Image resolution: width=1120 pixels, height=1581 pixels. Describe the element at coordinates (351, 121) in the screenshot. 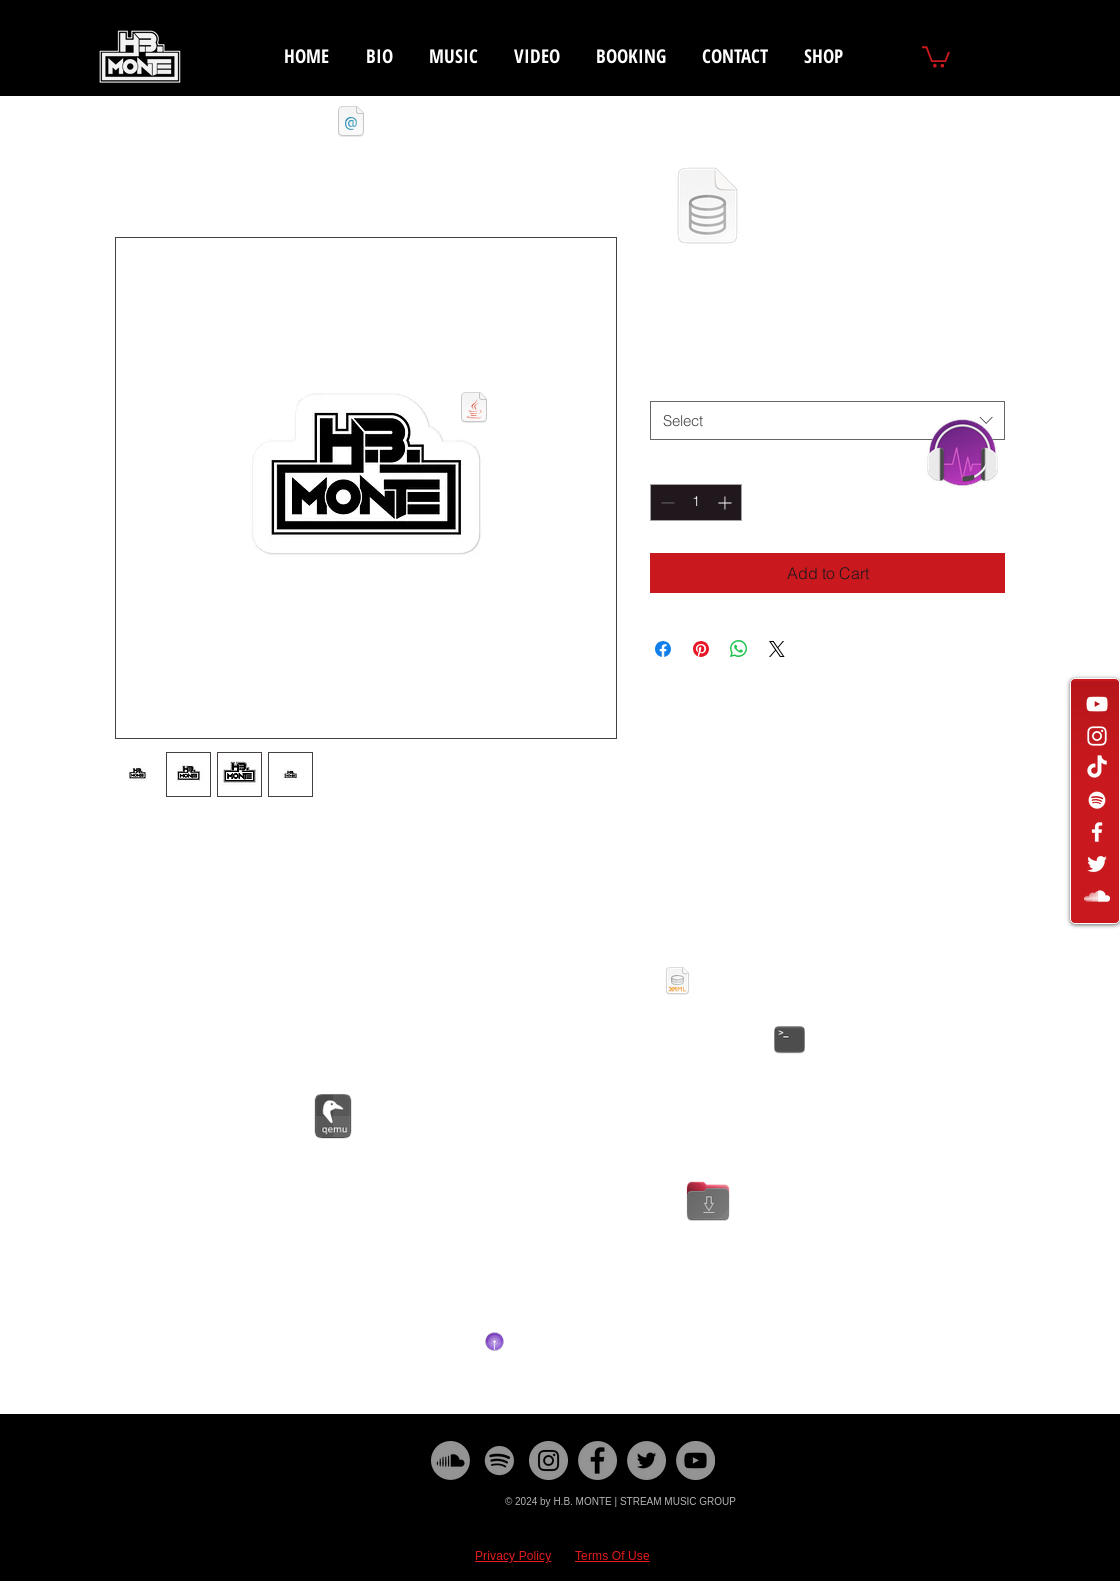

I see `an email message file` at that location.